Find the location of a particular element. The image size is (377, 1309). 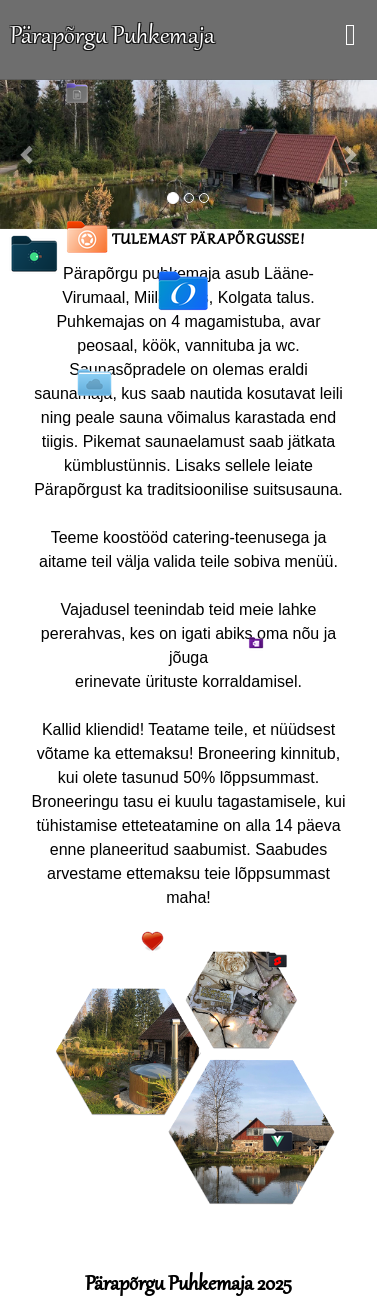

access cloud-synced files and folders is located at coordinates (94, 382).